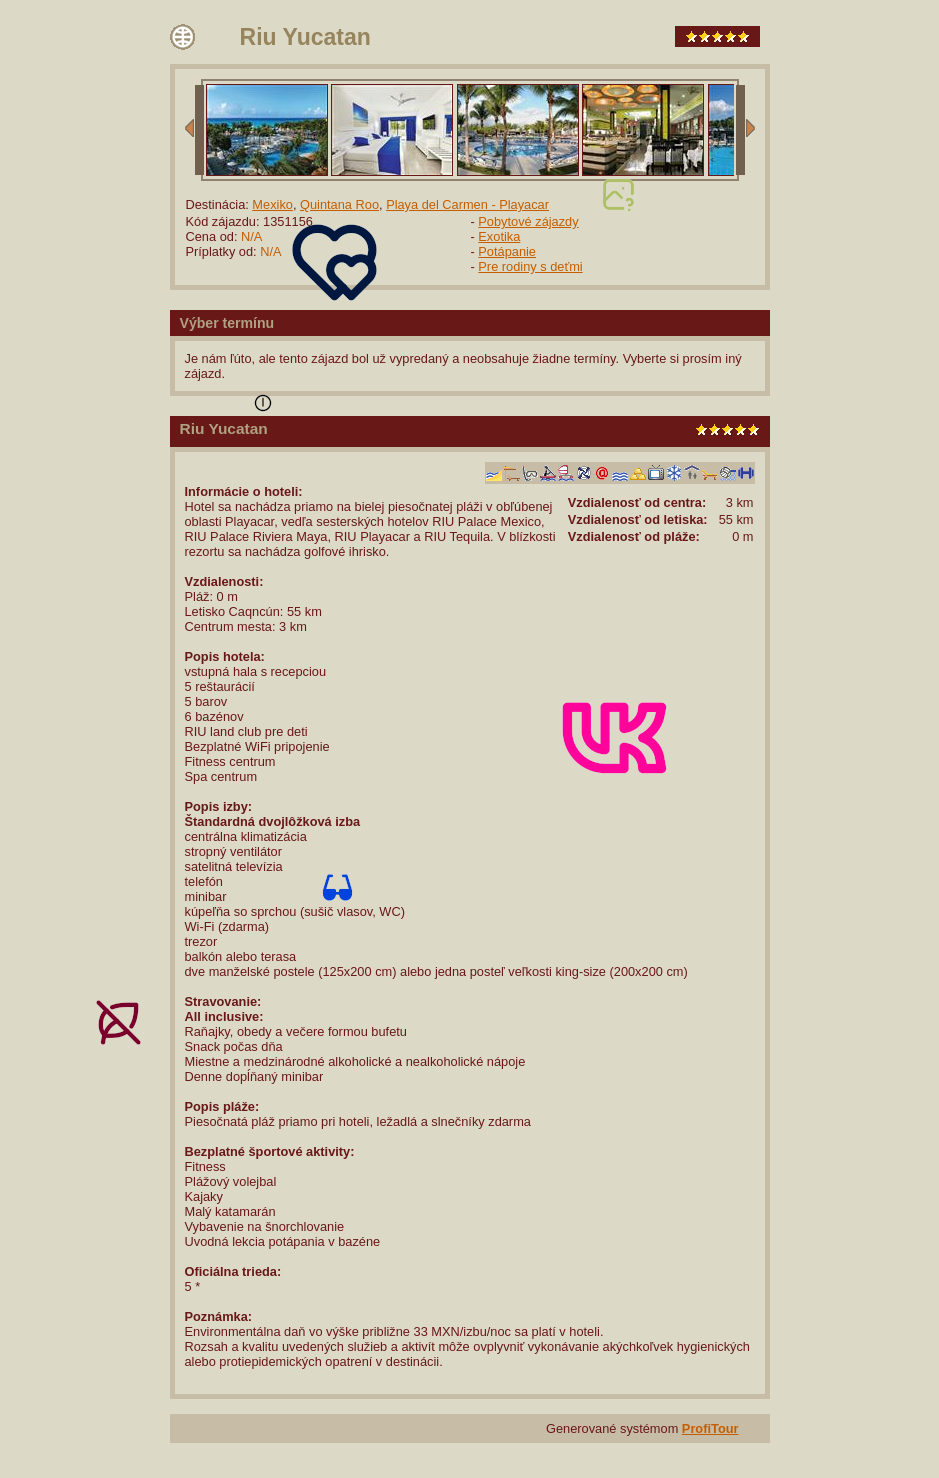  What do you see at coordinates (337, 887) in the screenshot?
I see `toggle sun protection or outdoor mode` at bounding box center [337, 887].